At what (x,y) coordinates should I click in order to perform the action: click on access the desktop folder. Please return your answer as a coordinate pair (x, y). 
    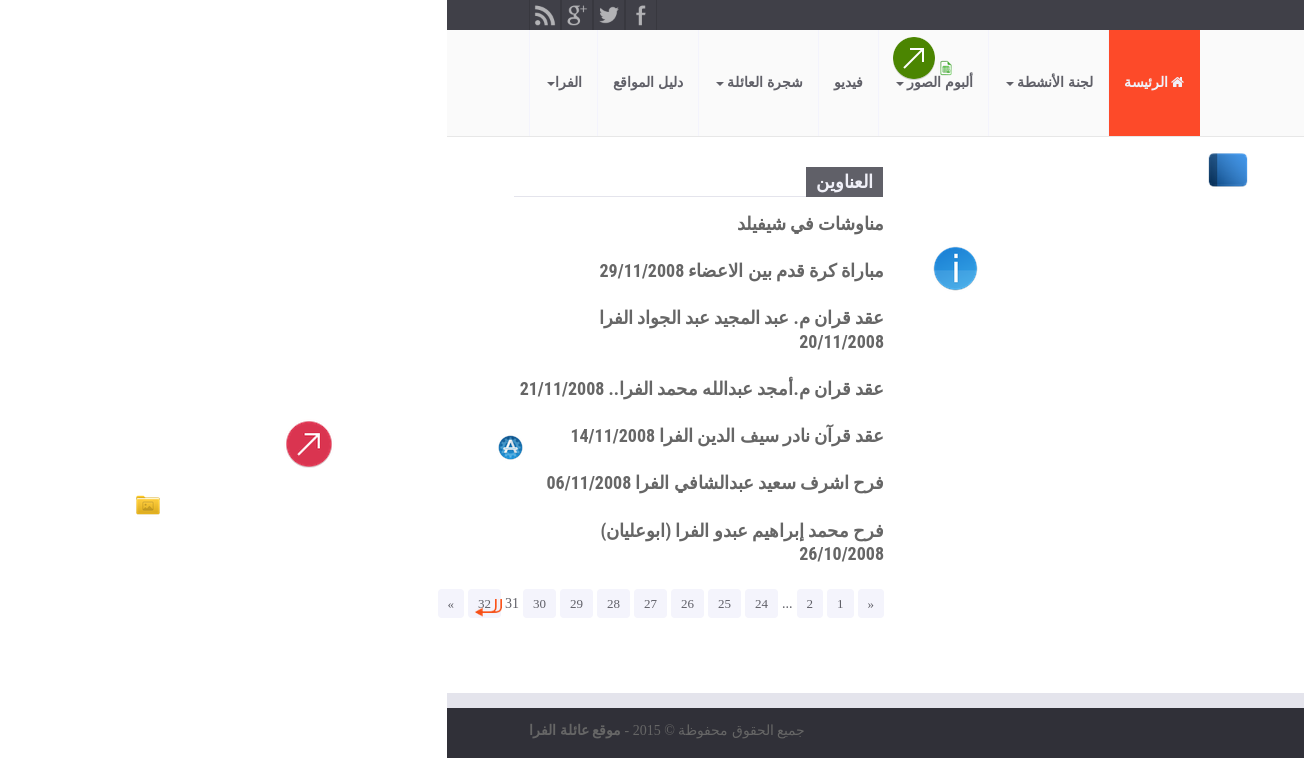
    Looking at the image, I should click on (1228, 169).